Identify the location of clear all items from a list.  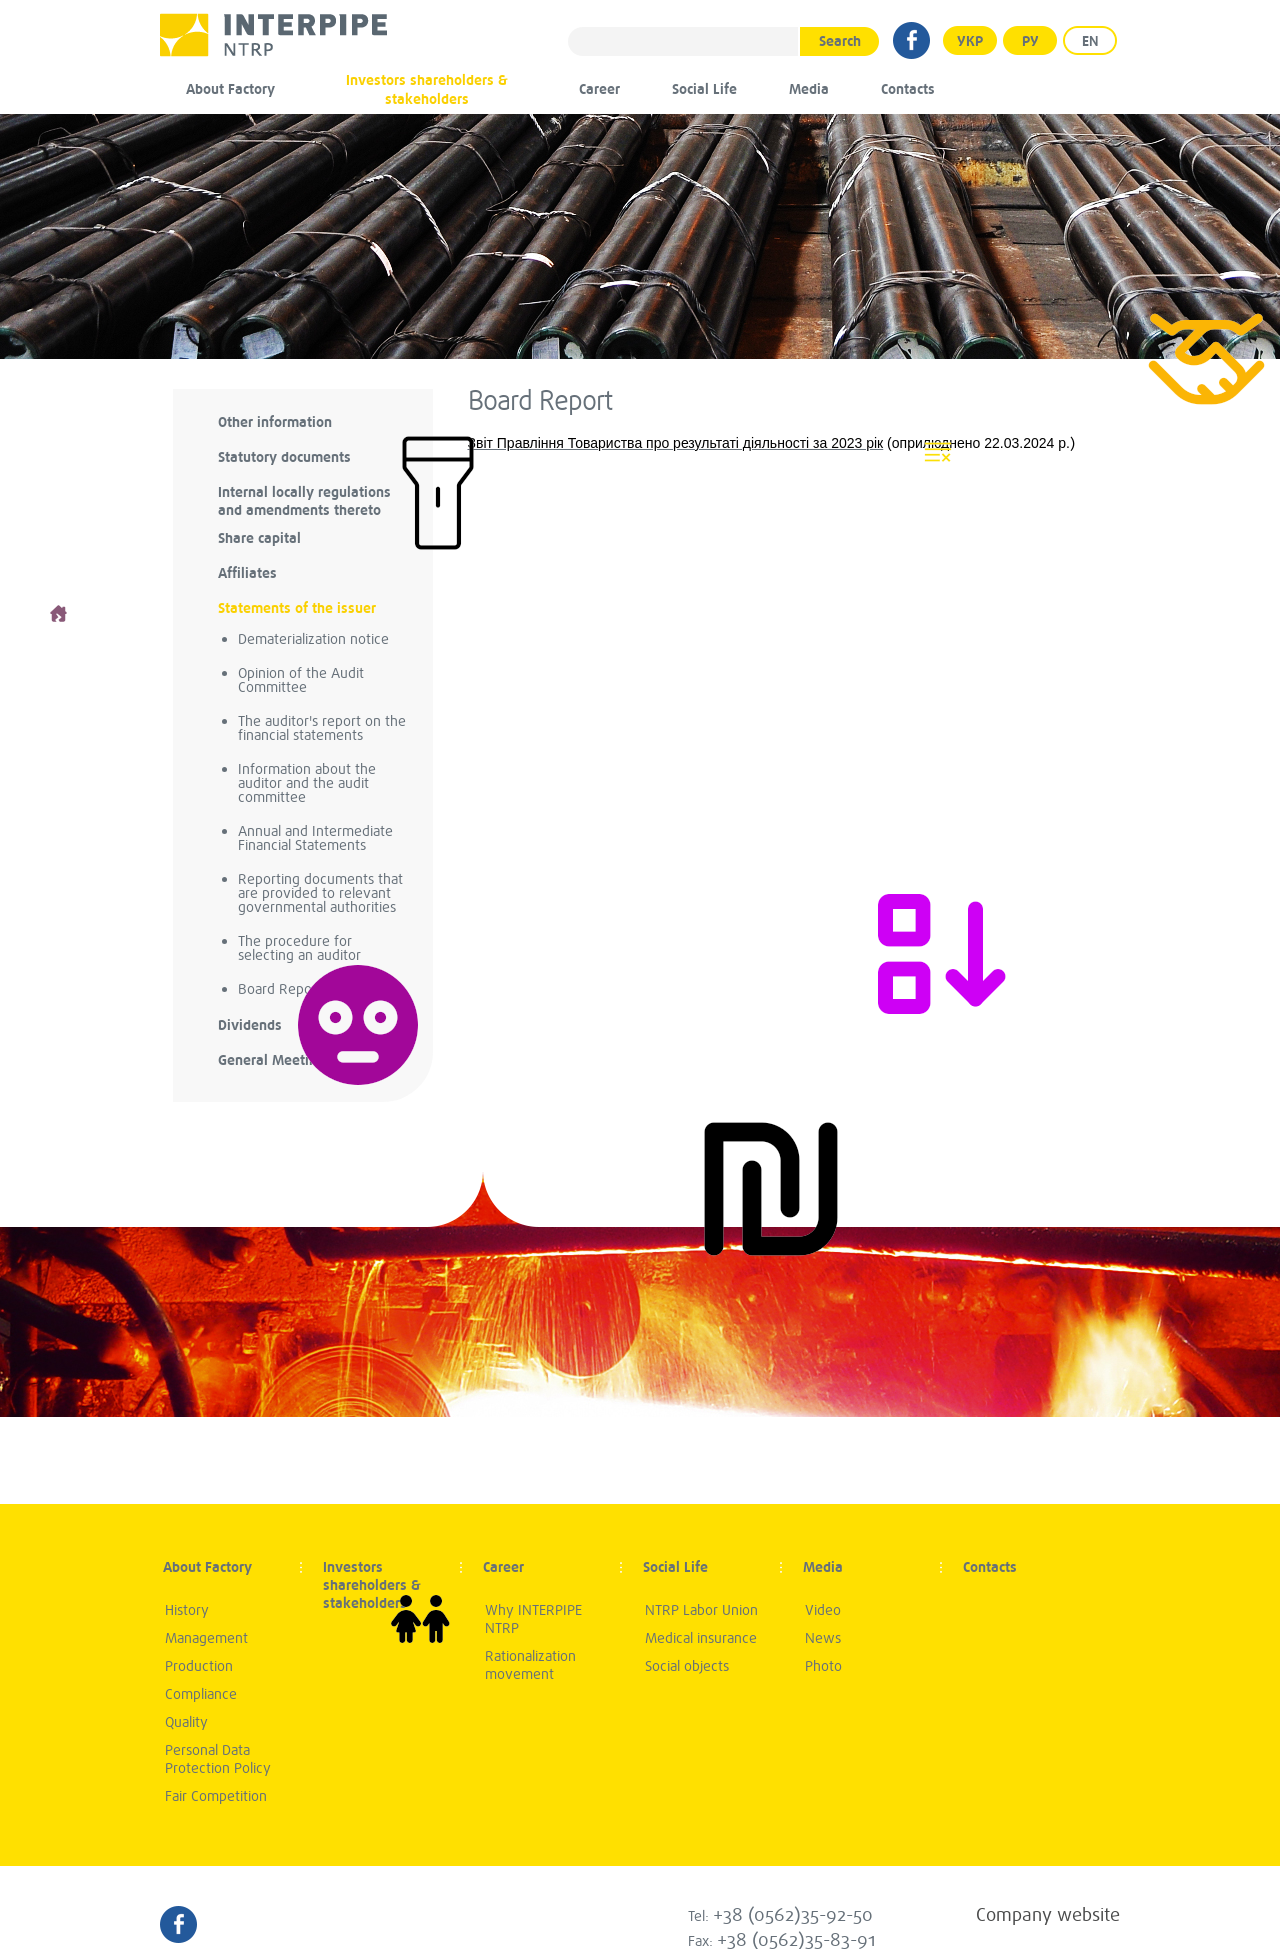
(938, 452).